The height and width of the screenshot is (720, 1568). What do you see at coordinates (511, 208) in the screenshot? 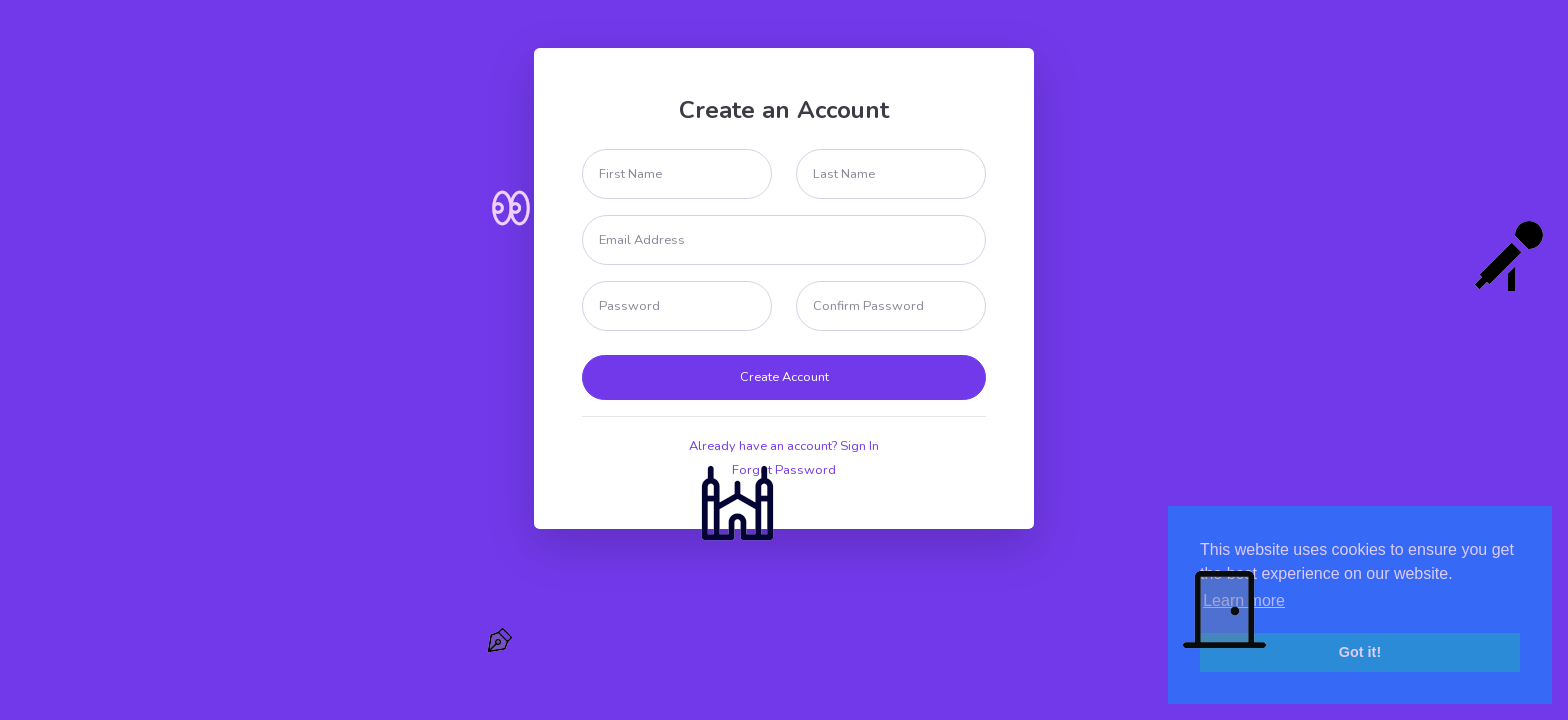
I see `indicates someone is viewing or watching` at bounding box center [511, 208].